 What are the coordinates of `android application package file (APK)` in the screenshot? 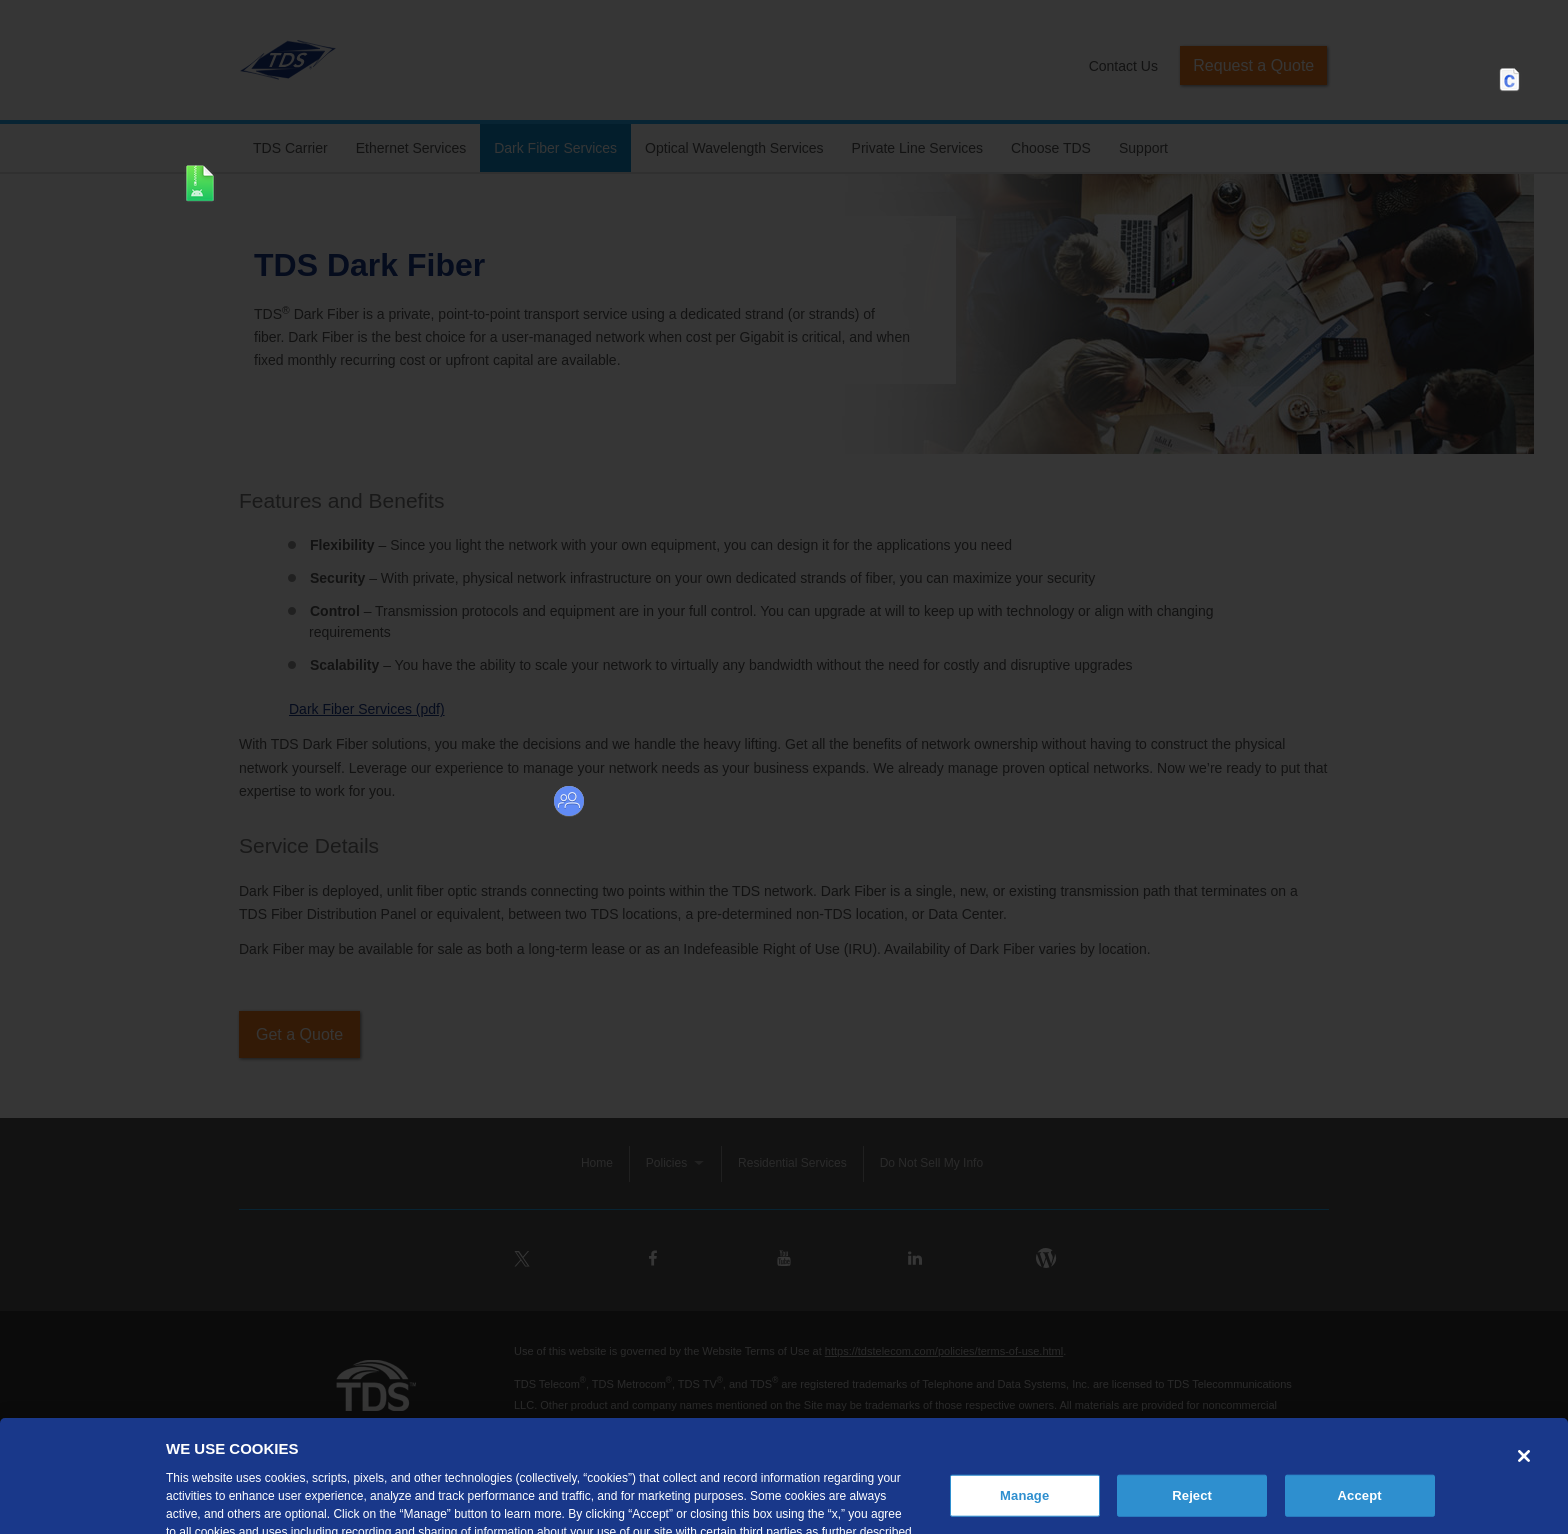 It's located at (200, 184).